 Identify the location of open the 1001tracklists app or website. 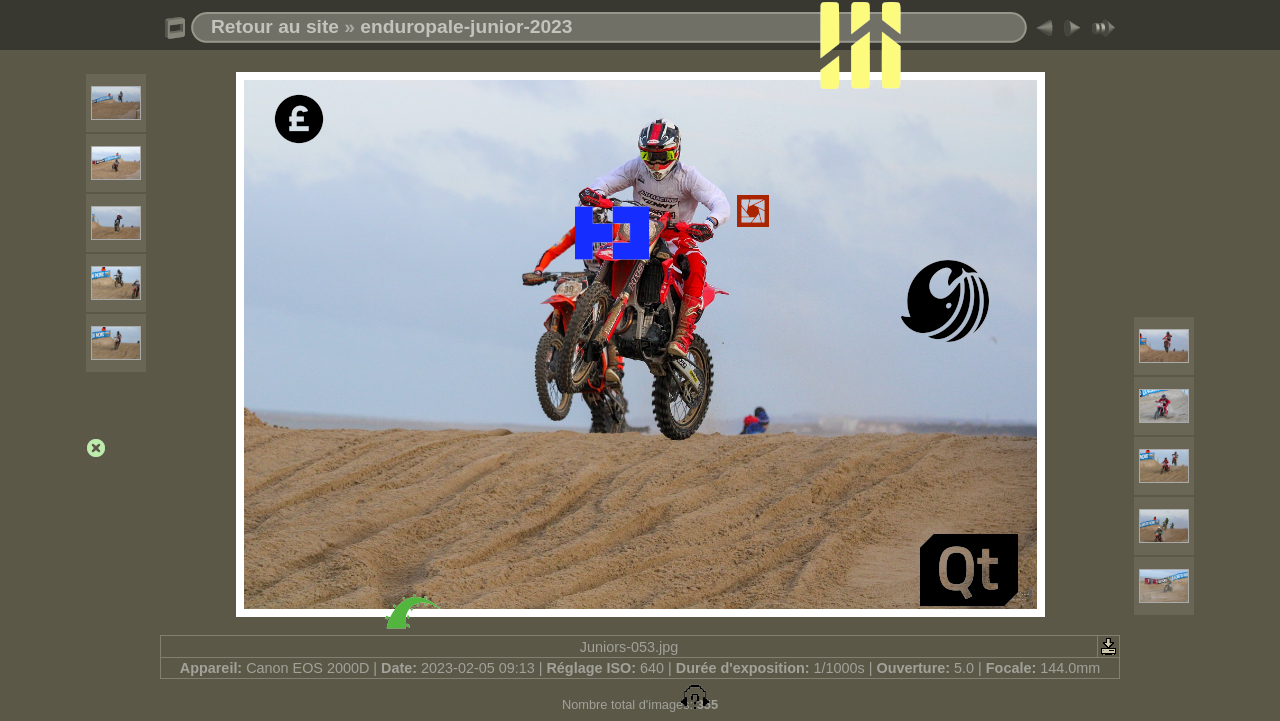
(695, 697).